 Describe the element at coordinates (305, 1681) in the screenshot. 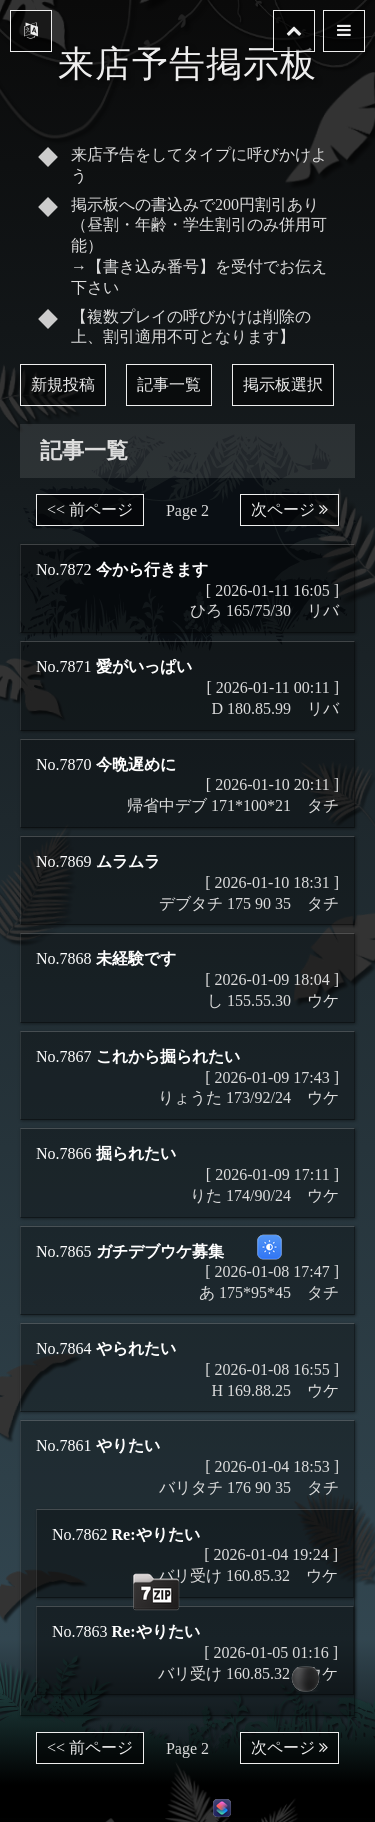

I see `access HomePod mini settings` at that location.